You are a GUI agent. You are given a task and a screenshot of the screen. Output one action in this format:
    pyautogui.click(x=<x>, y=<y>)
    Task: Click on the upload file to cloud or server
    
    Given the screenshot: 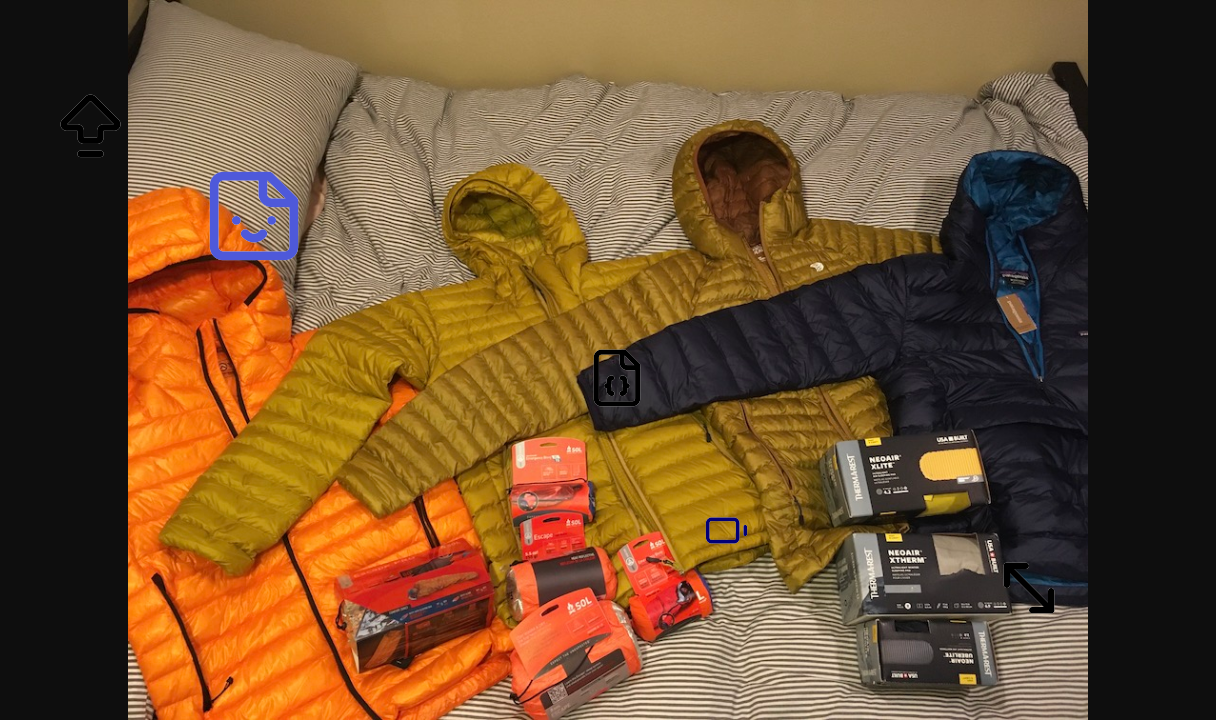 What is the action you would take?
    pyautogui.click(x=90, y=127)
    